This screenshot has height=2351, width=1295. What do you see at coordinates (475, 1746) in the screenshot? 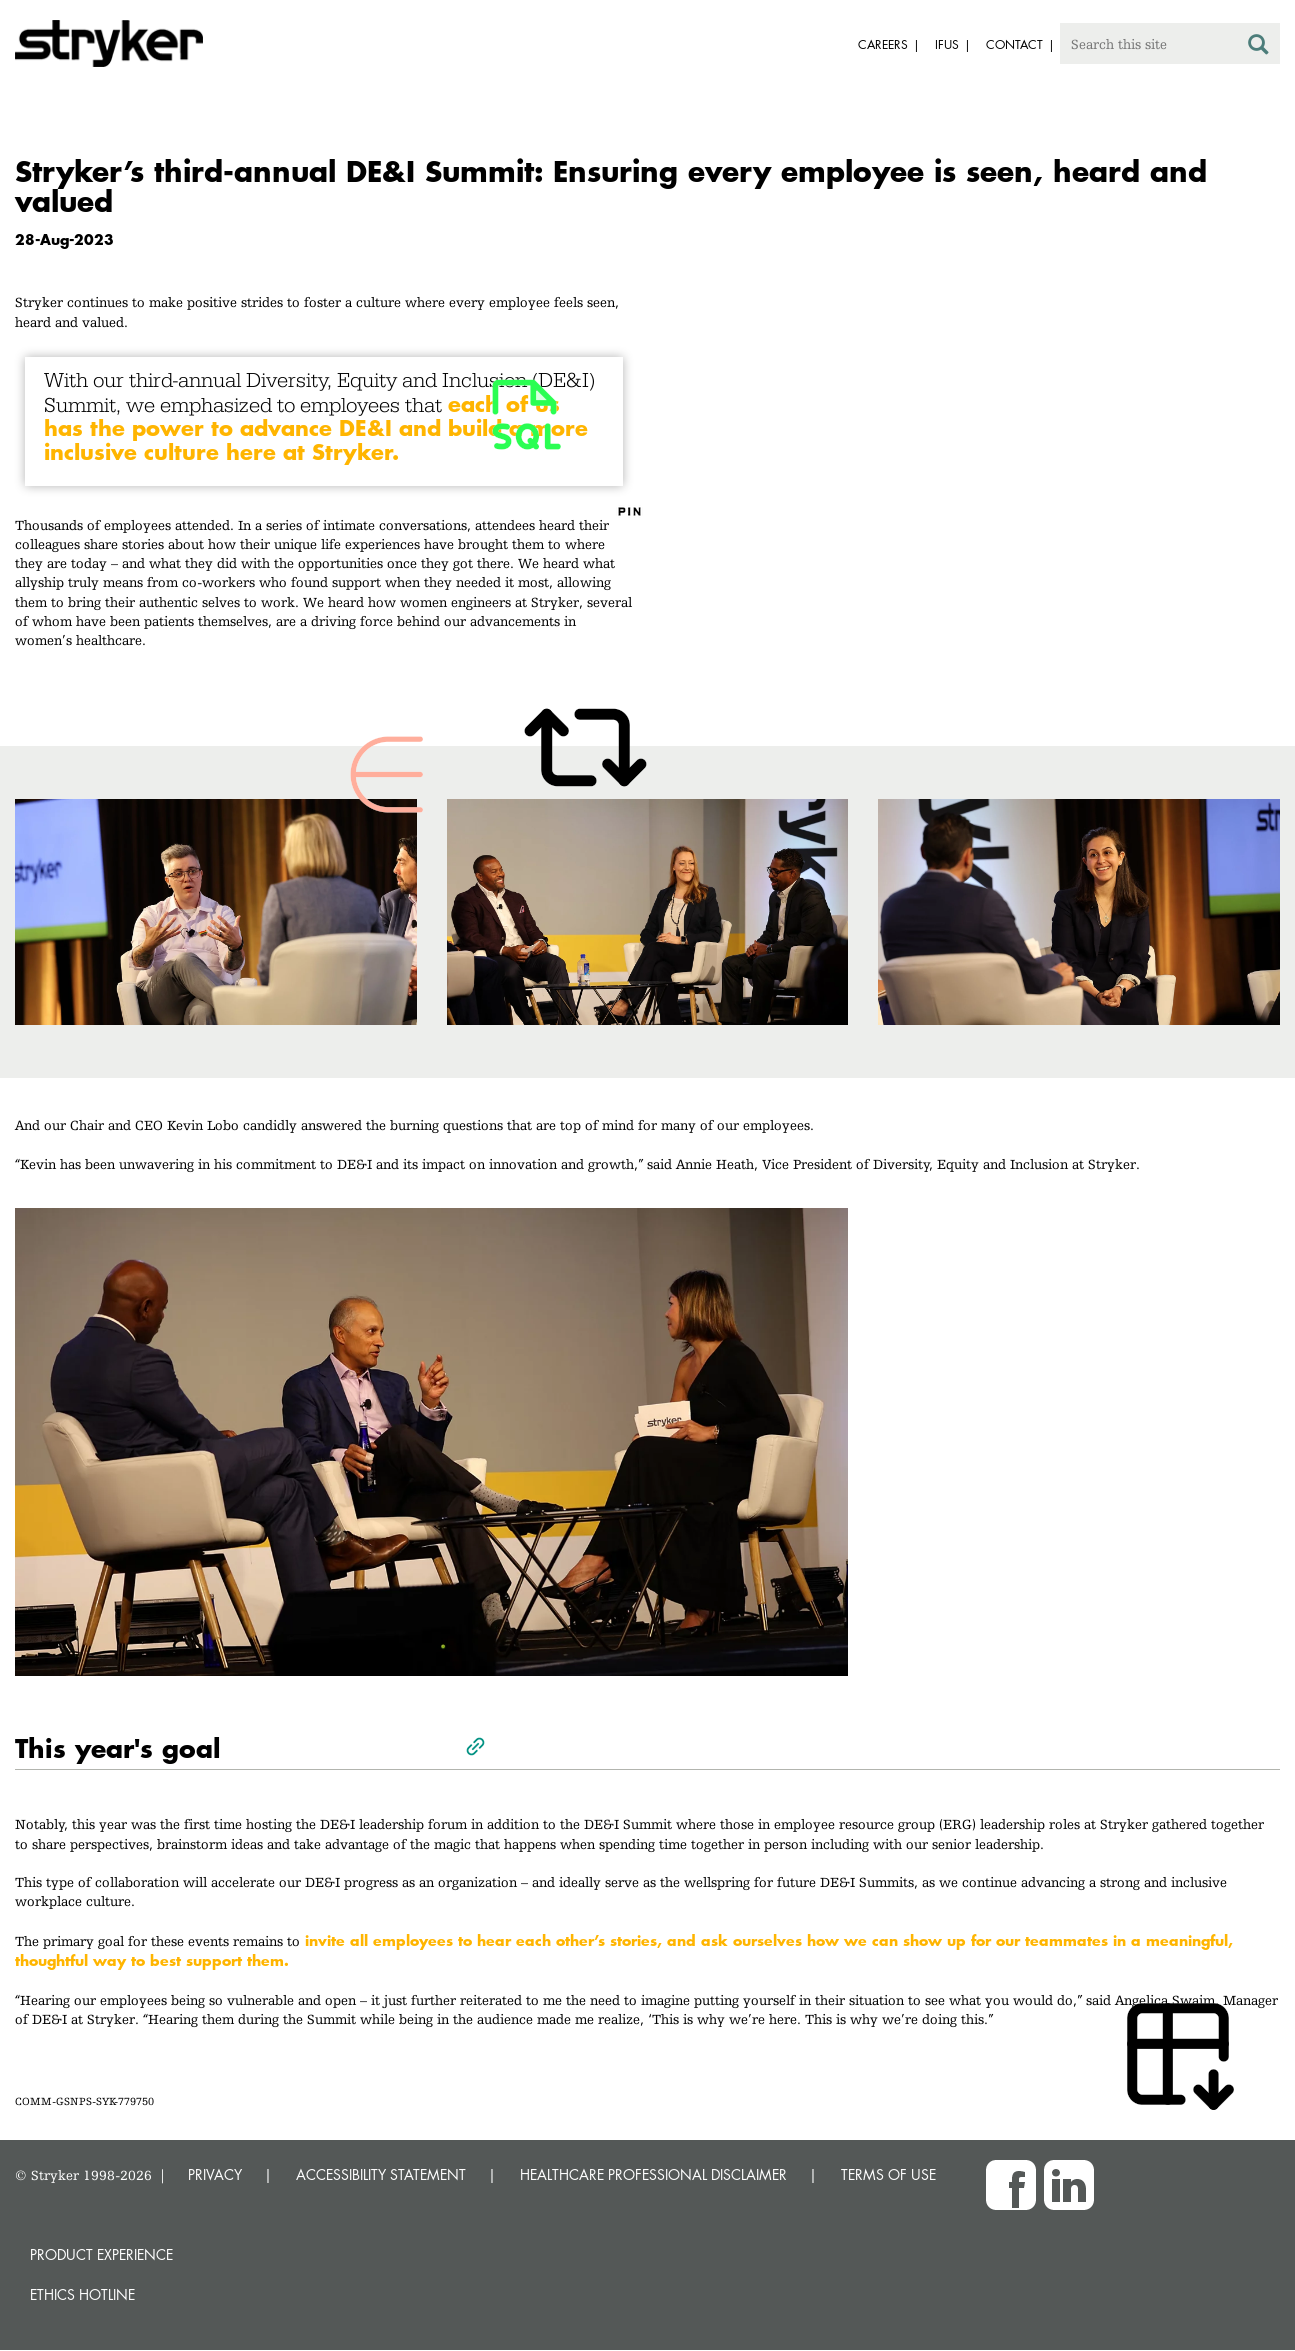
I see `copy or share a link` at bounding box center [475, 1746].